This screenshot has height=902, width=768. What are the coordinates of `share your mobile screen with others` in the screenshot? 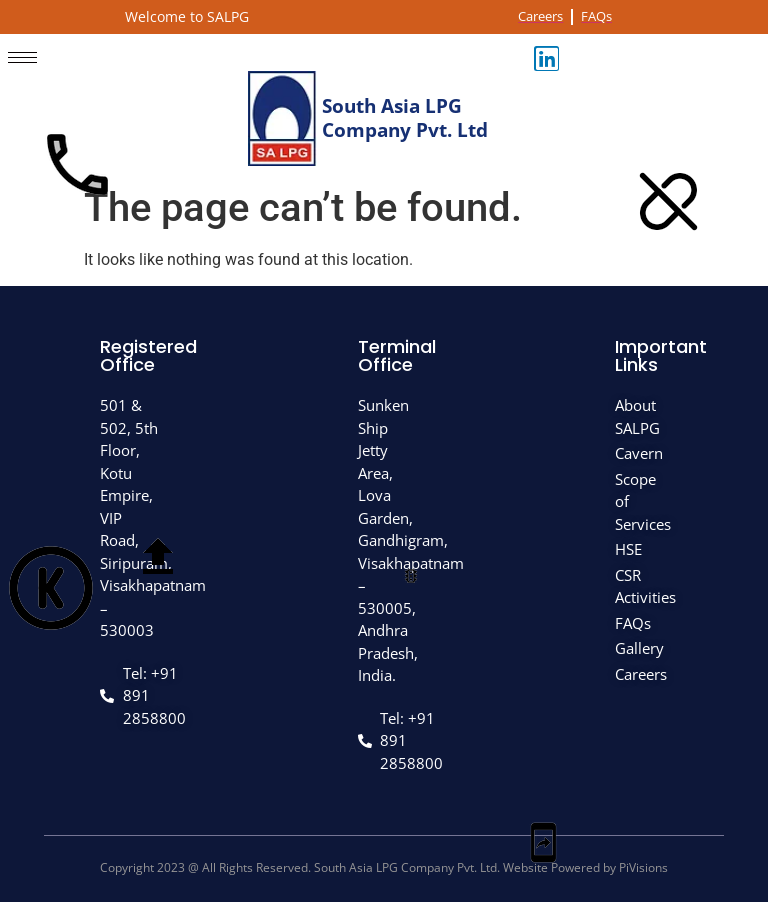 It's located at (543, 842).